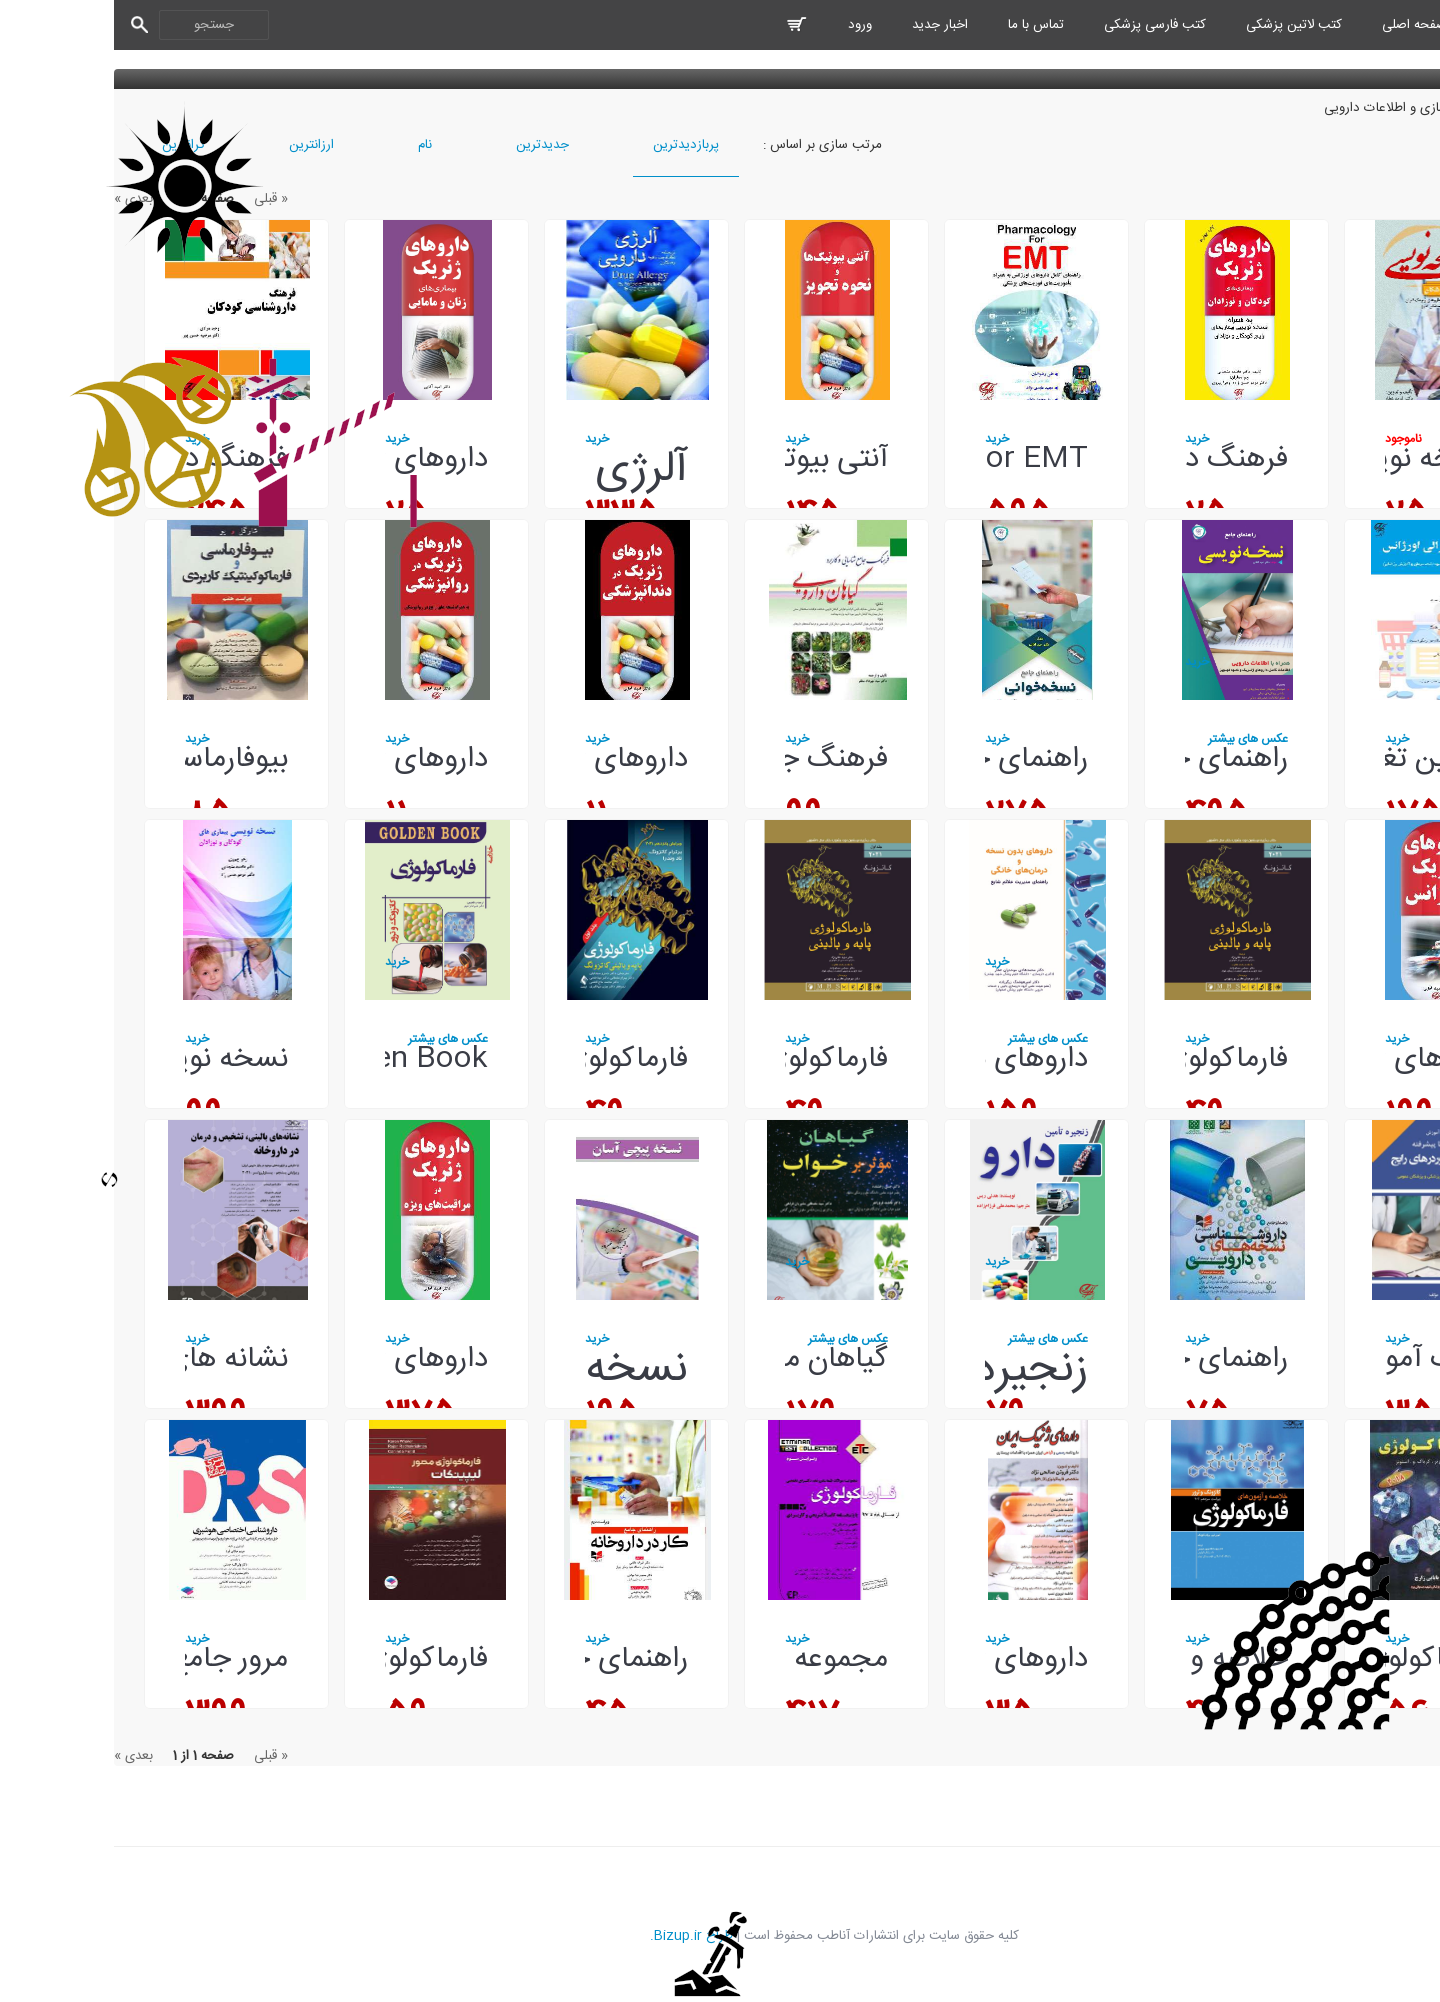 This screenshot has width=1440, height=2002. What do you see at coordinates (185, 186) in the screenshot?
I see `indicates a fire and ice element or dual-type ability` at bounding box center [185, 186].